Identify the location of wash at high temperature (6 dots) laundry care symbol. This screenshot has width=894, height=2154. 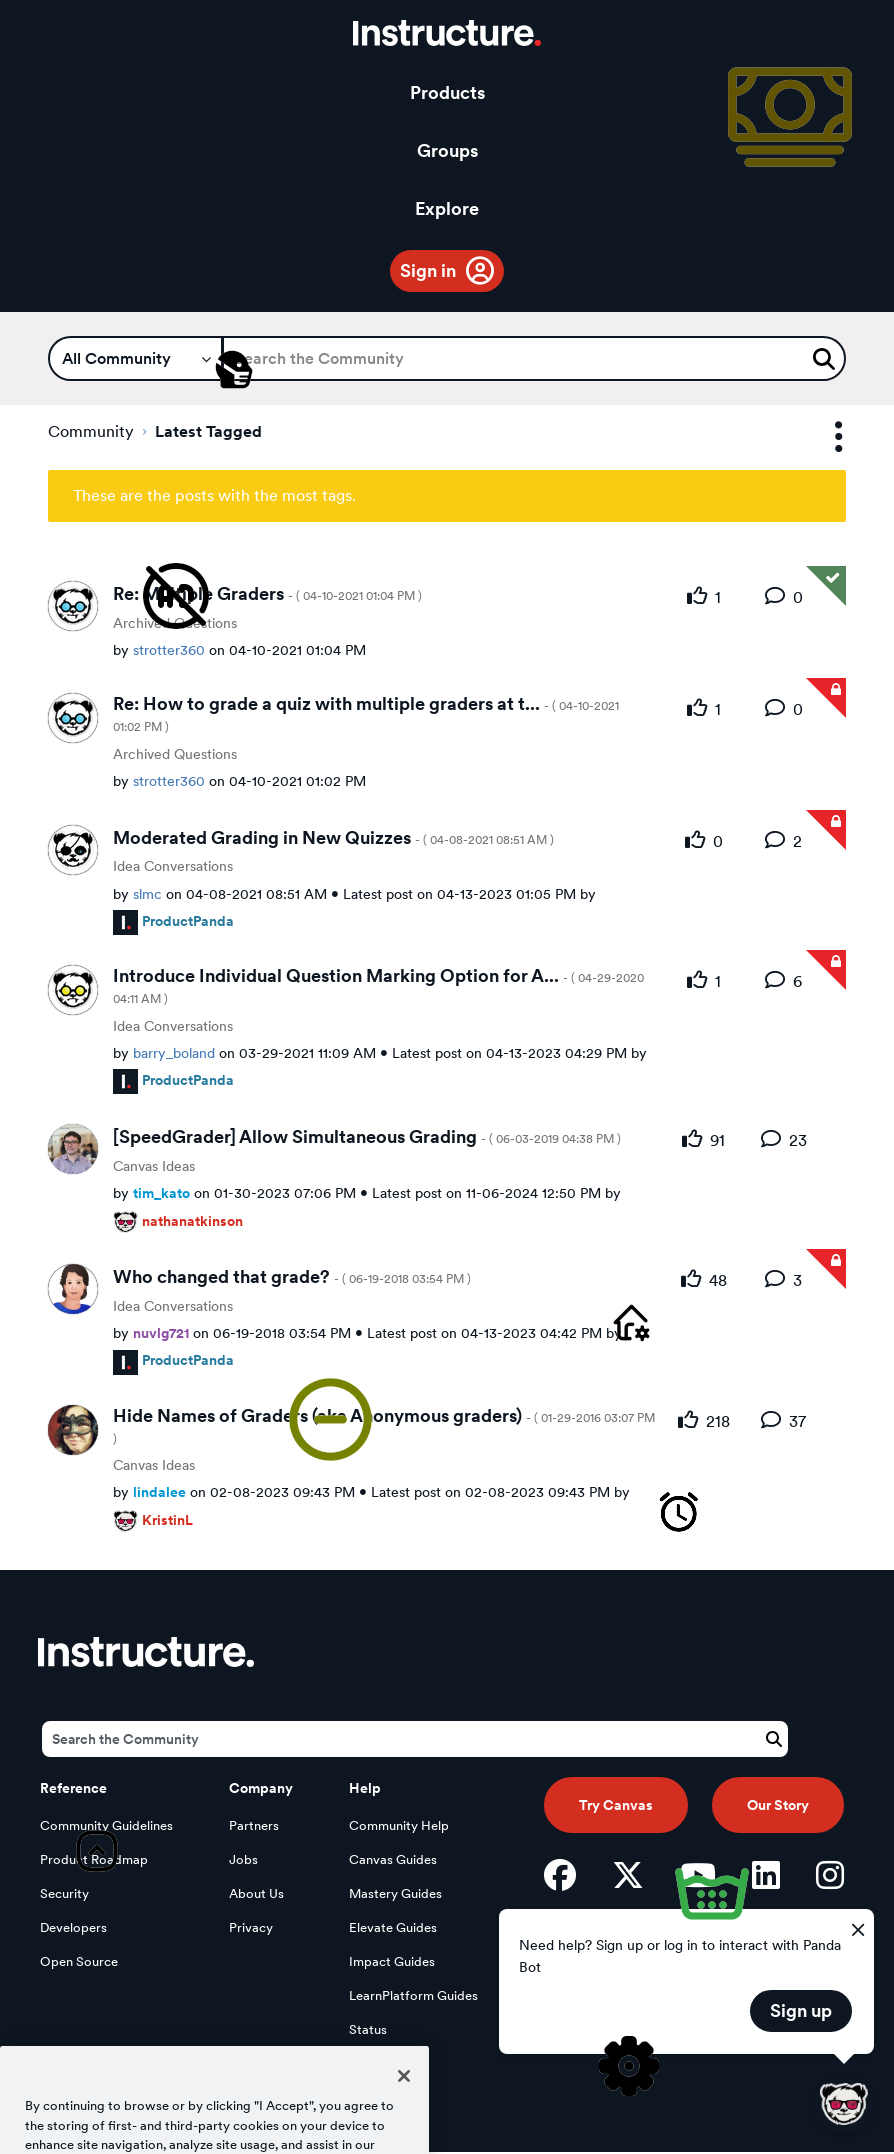
(712, 1894).